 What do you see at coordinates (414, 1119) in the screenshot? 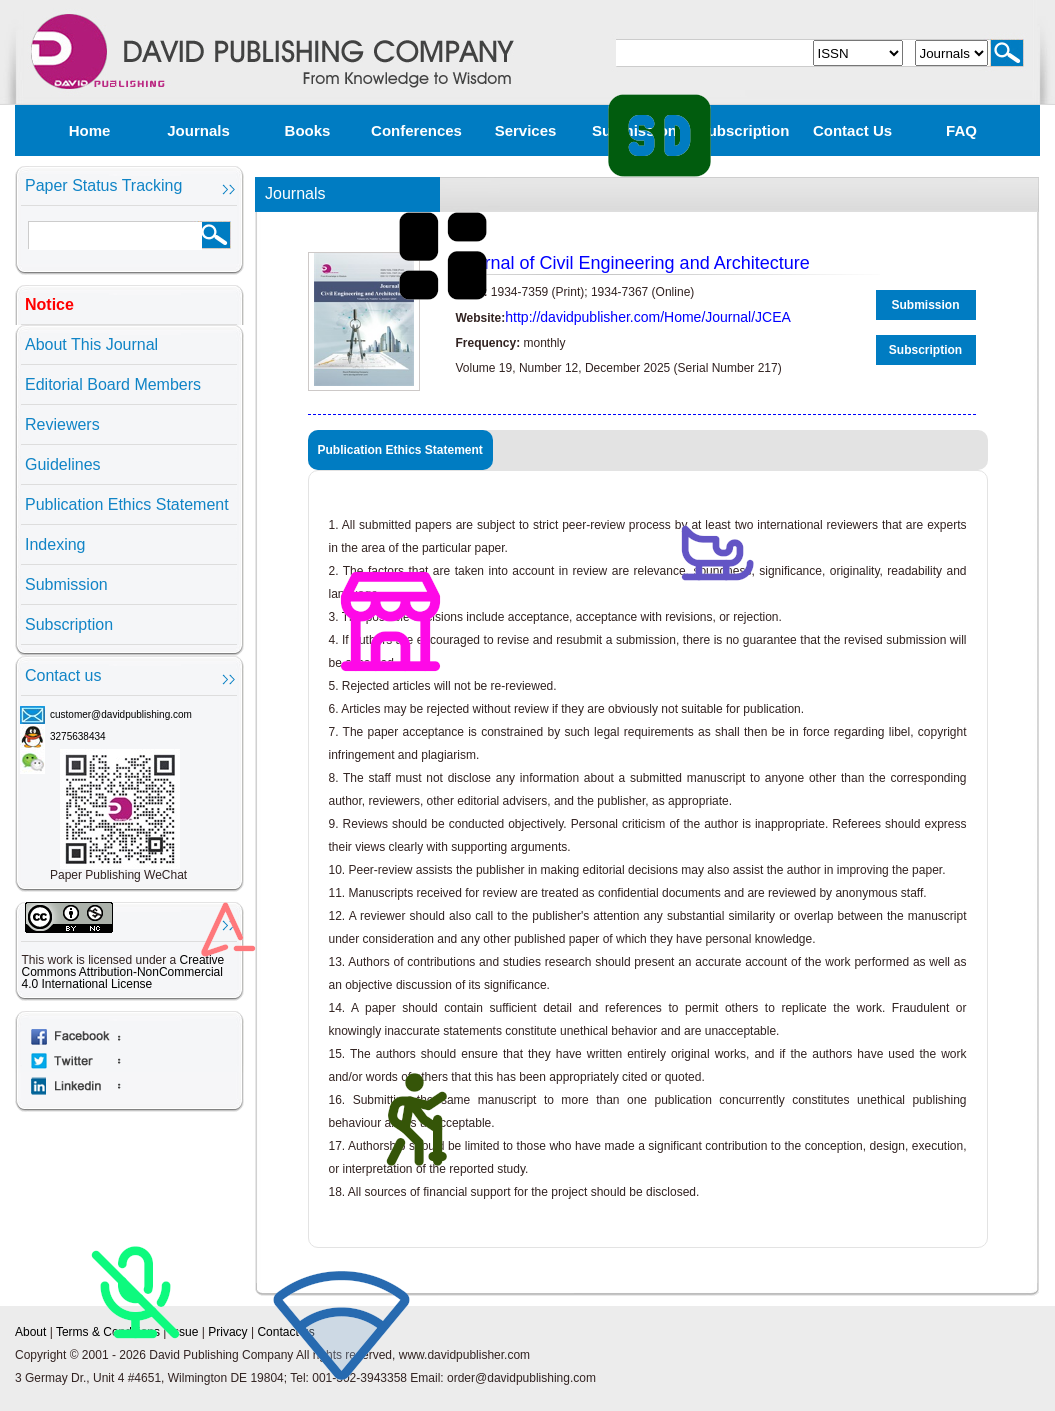
I see `access hiking or trekking activities` at bounding box center [414, 1119].